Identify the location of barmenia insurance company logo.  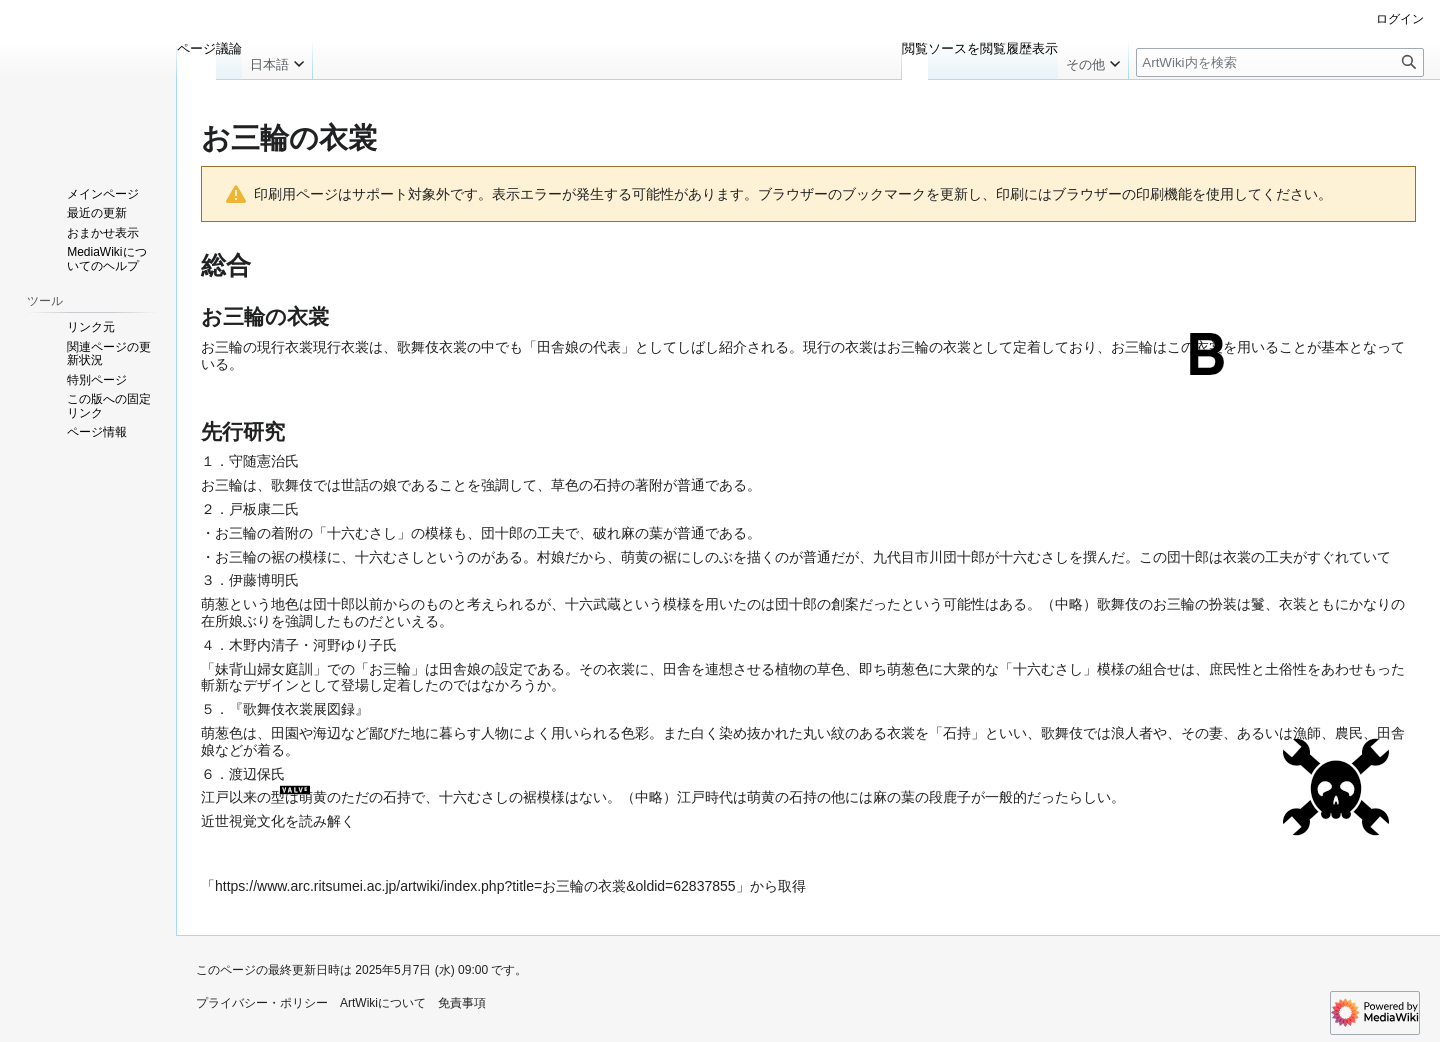
(1207, 354).